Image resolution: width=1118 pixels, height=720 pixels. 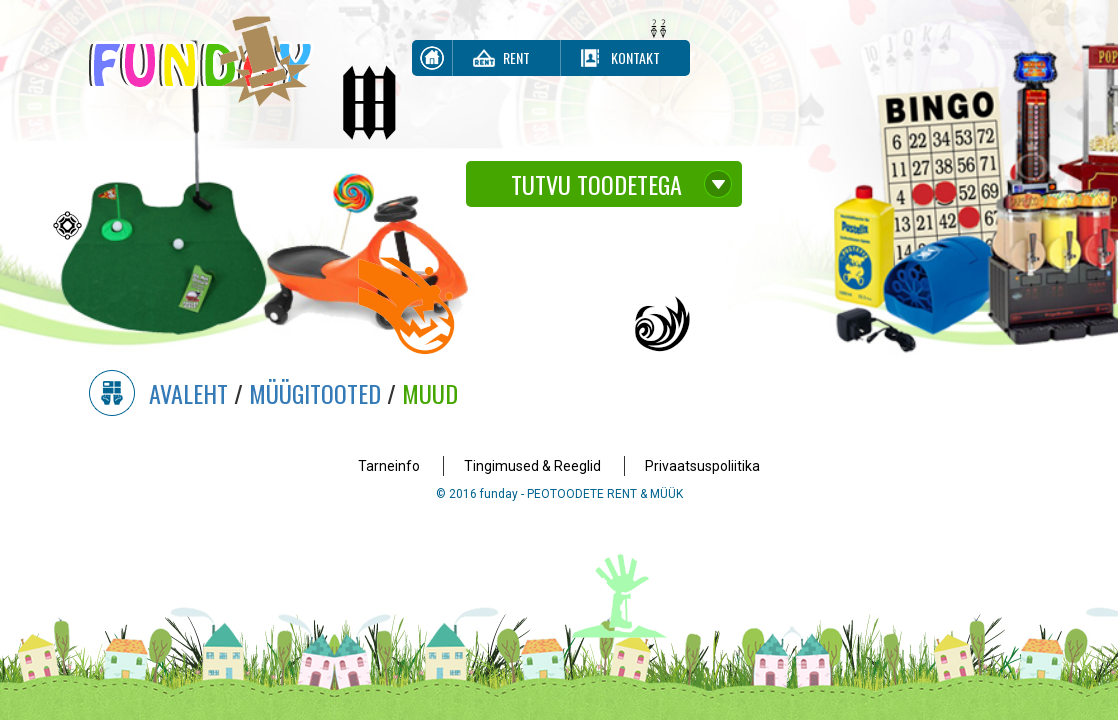 I want to click on network or connection hub icon, so click(x=67, y=225).